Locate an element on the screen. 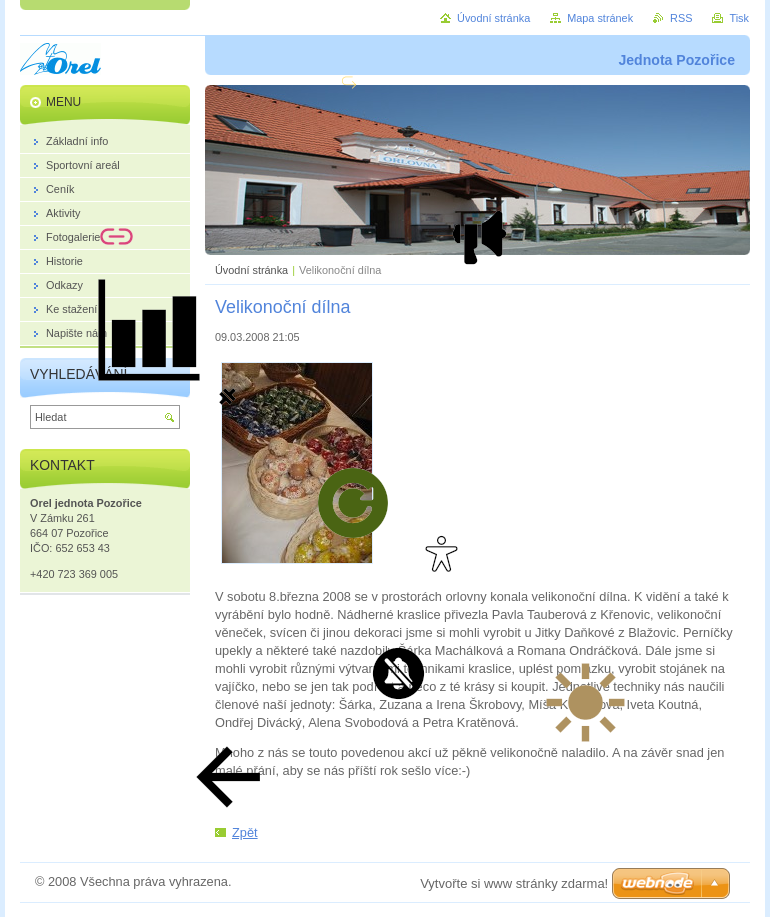 The height and width of the screenshot is (917, 770). notifications are currently muted or disabled is located at coordinates (398, 673).